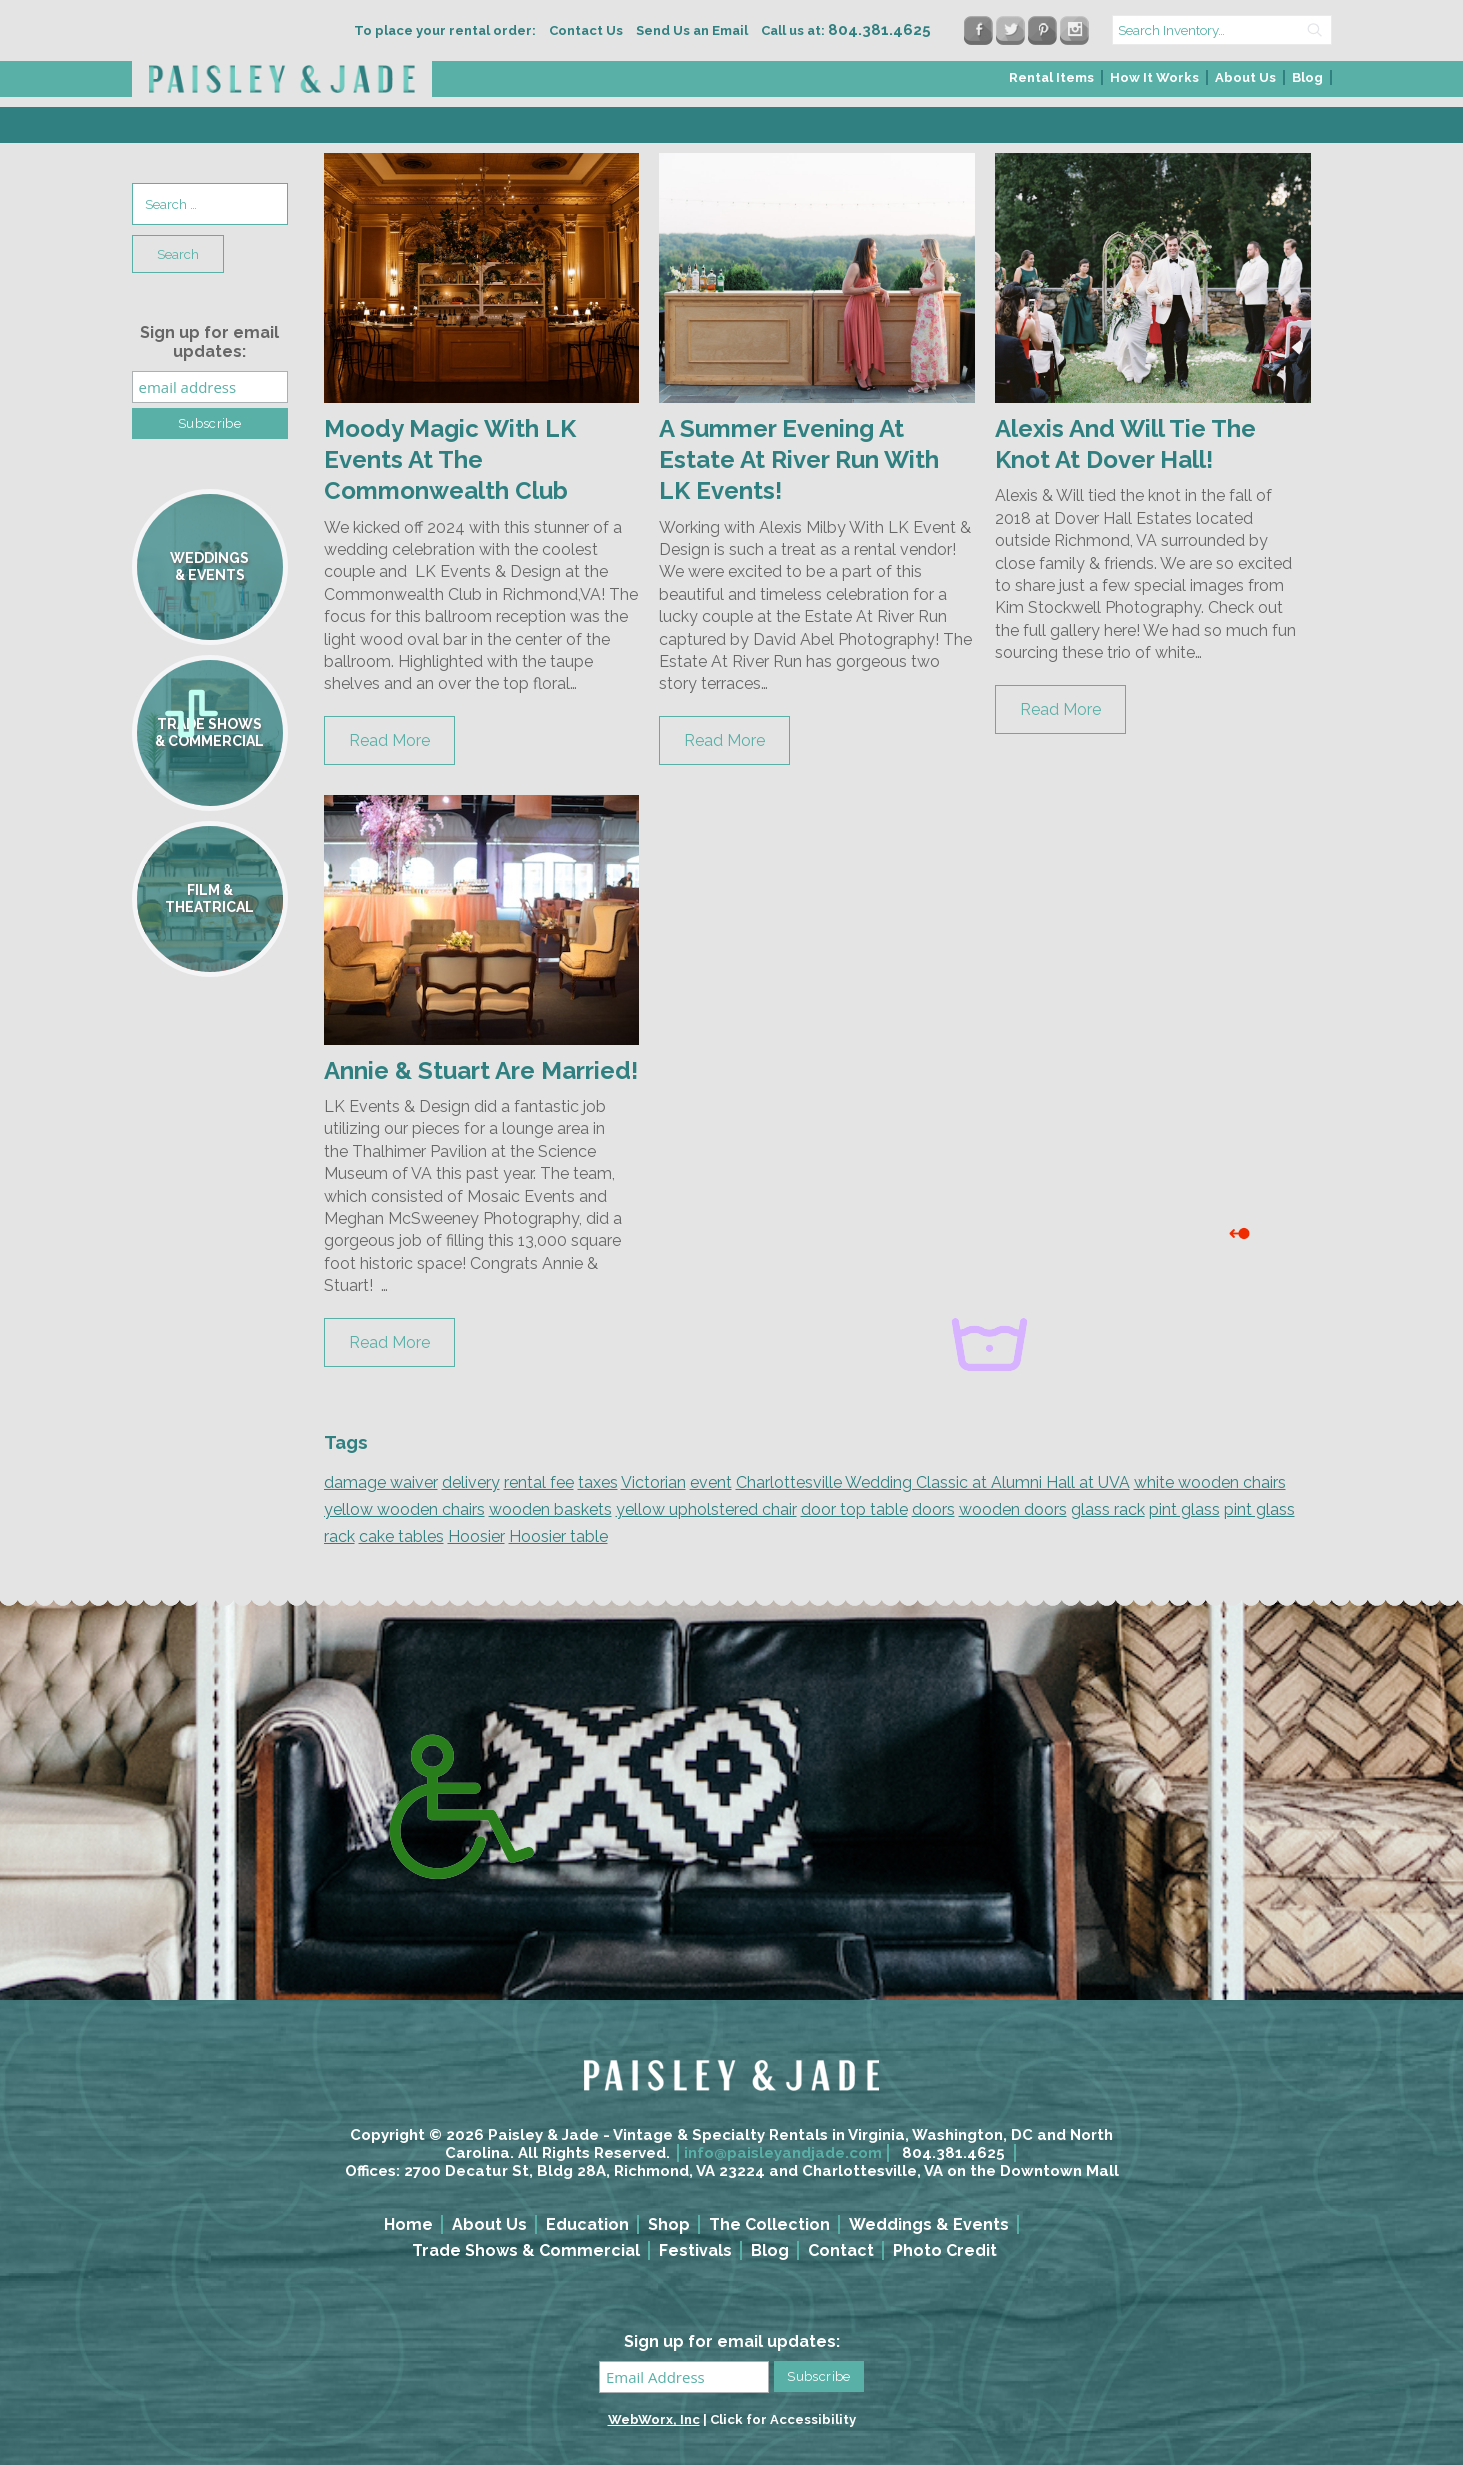 The height and width of the screenshot is (2465, 1463). What do you see at coordinates (989, 1344) in the screenshot?
I see `indicates cold wash setting for laundry` at bounding box center [989, 1344].